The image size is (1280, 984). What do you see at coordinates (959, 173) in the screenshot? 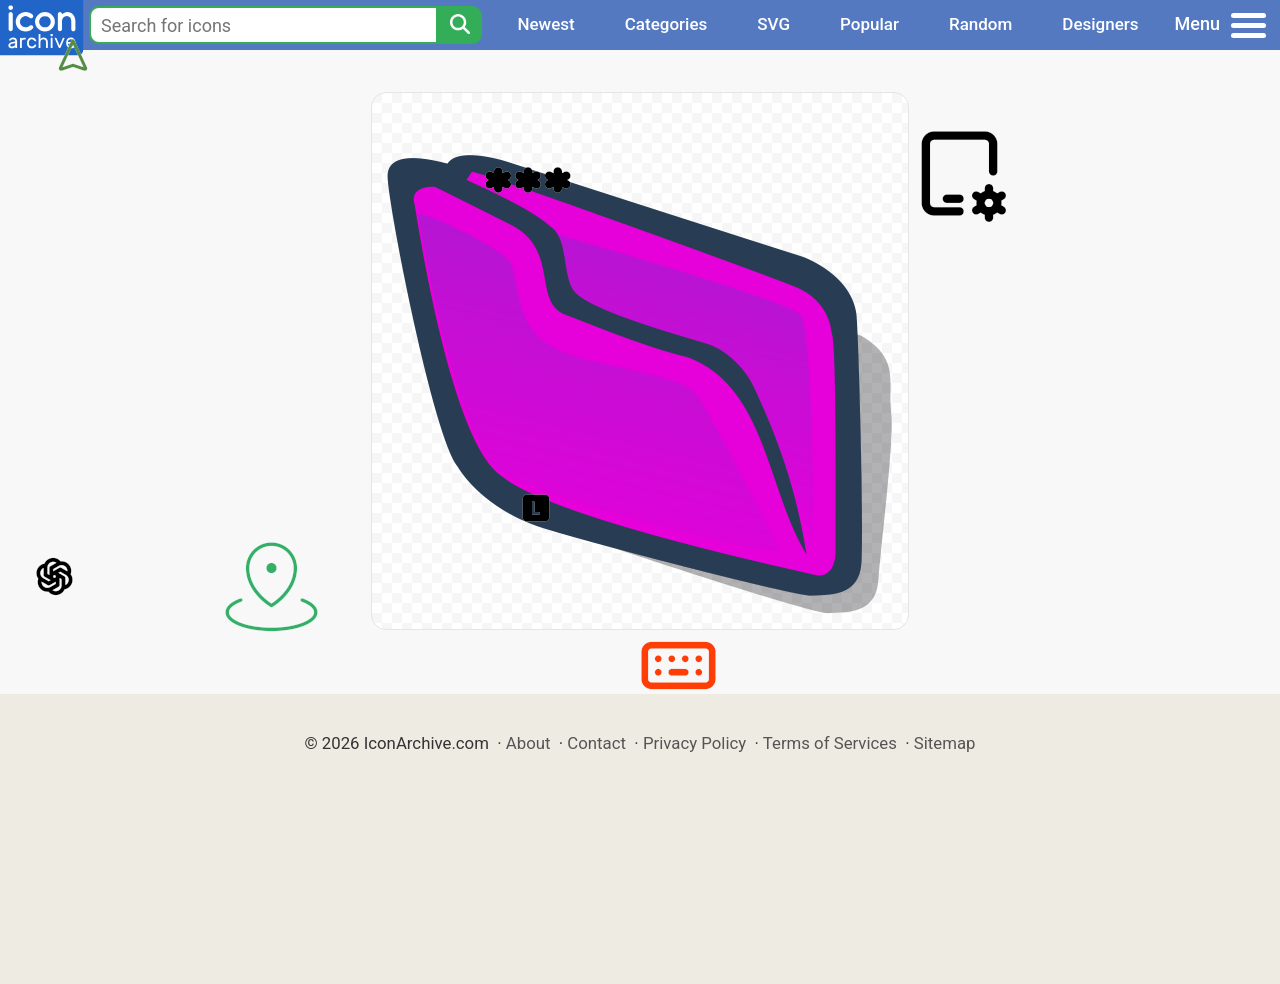
I see `access tablet device settings` at bounding box center [959, 173].